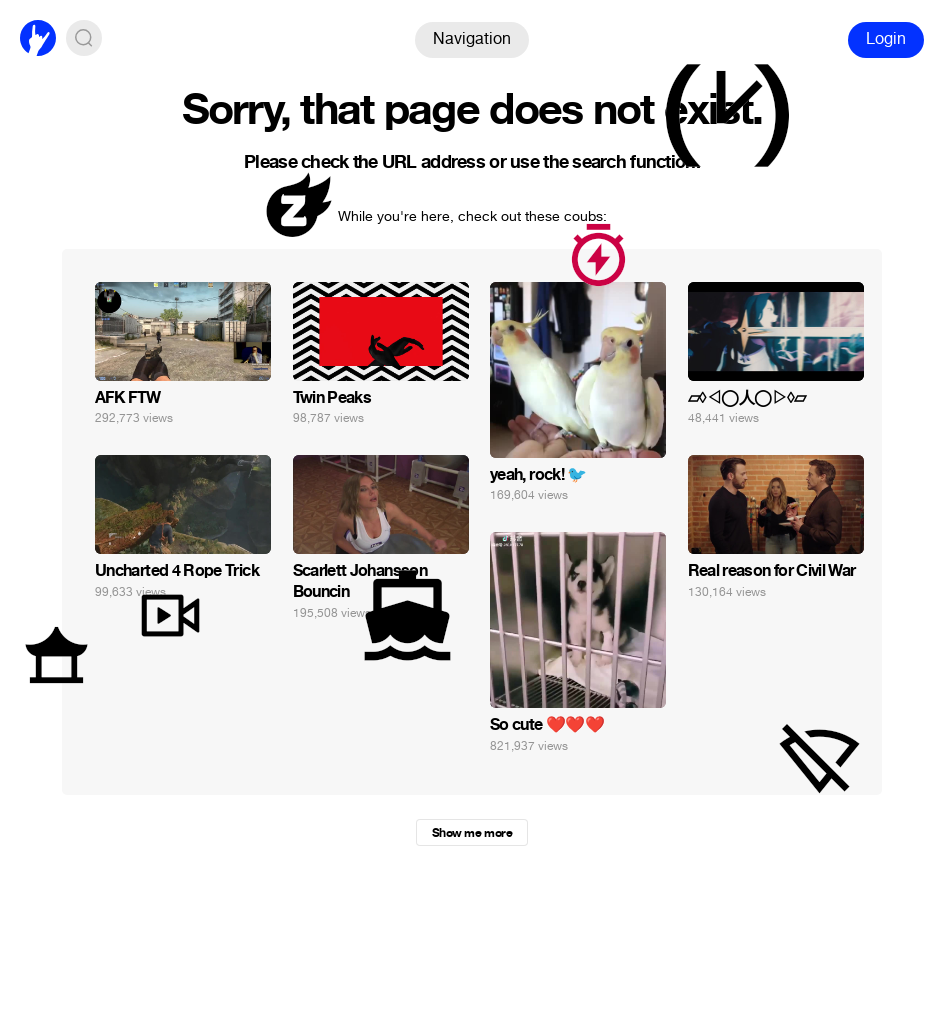 The image size is (944, 1010). I want to click on view shipping or delivery status, so click(407, 617).